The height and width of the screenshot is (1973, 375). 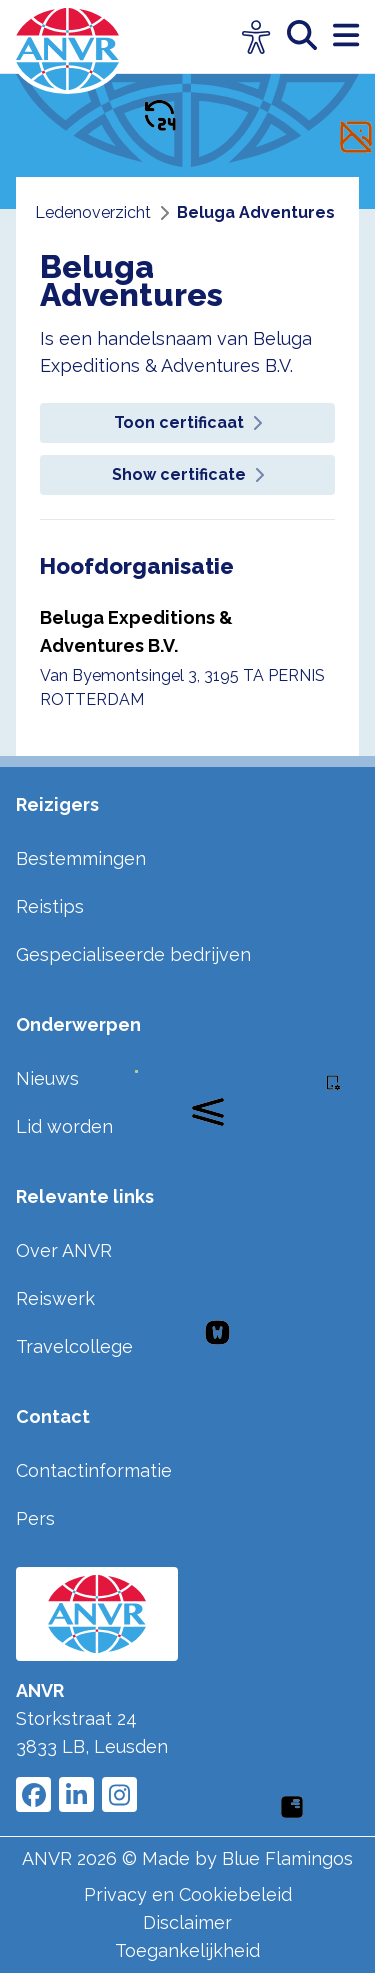 What do you see at coordinates (292, 1807) in the screenshot?
I see `align content to top-right of container` at bounding box center [292, 1807].